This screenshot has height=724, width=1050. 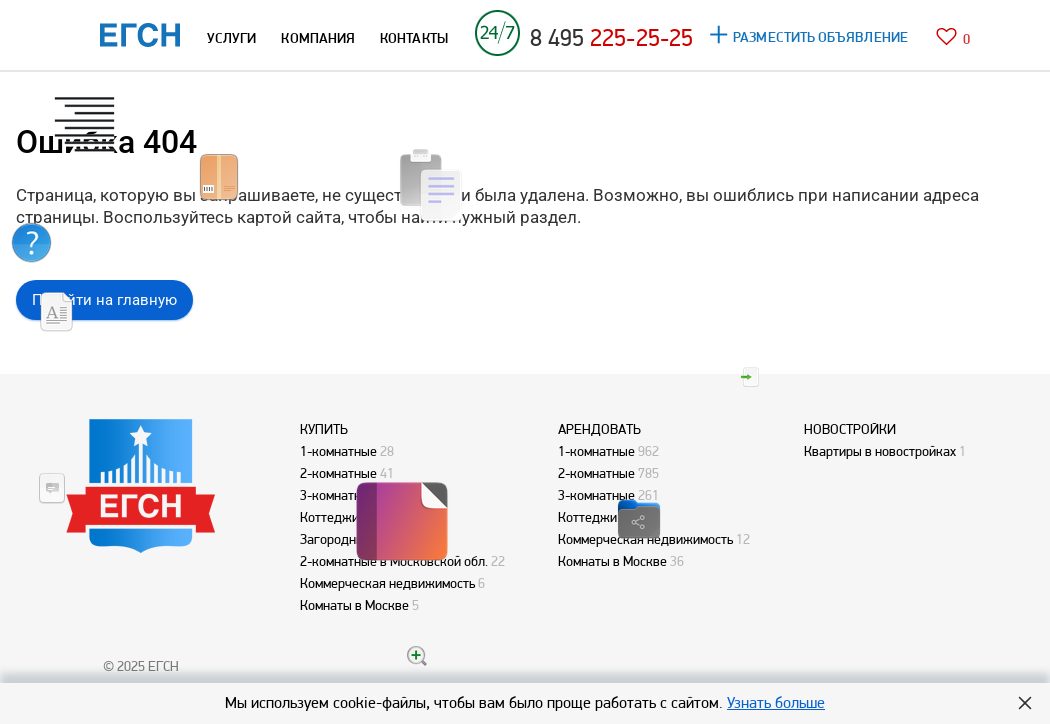 What do you see at coordinates (639, 519) in the screenshot?
I see `open your public shared folder` at bounding box center [639, 519].